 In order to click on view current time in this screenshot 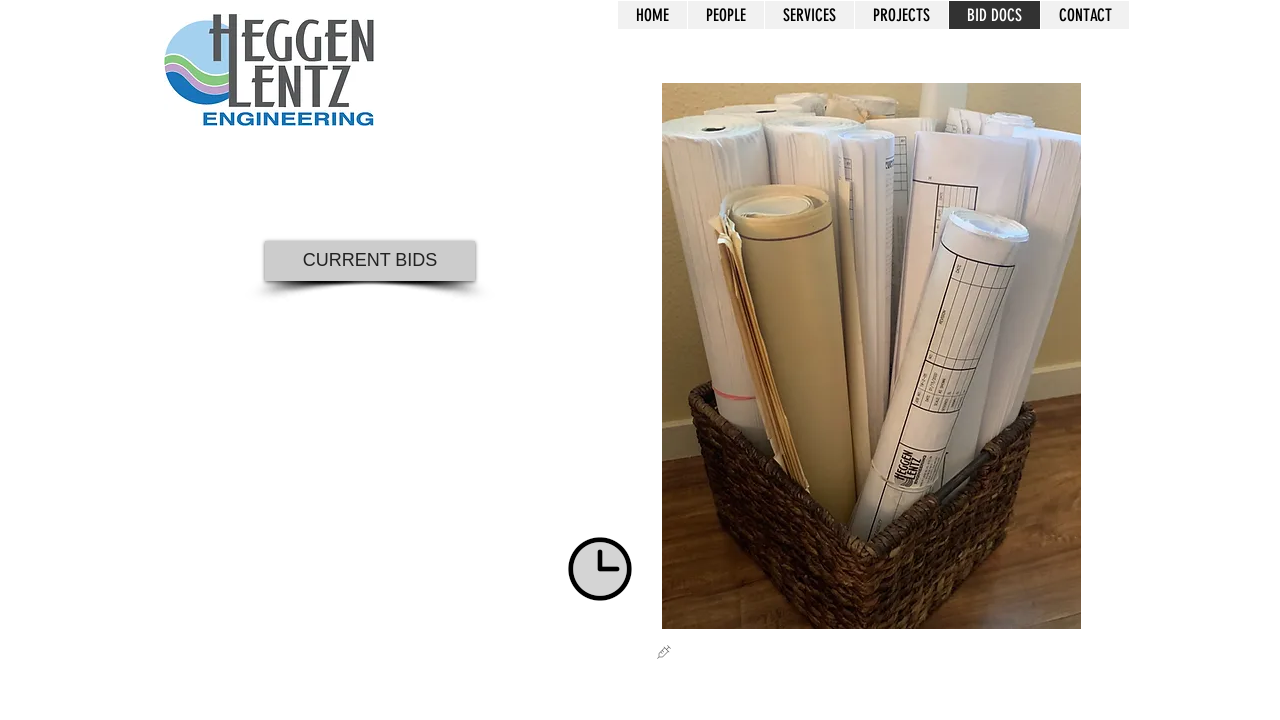, I will do `click(600, 569)`.